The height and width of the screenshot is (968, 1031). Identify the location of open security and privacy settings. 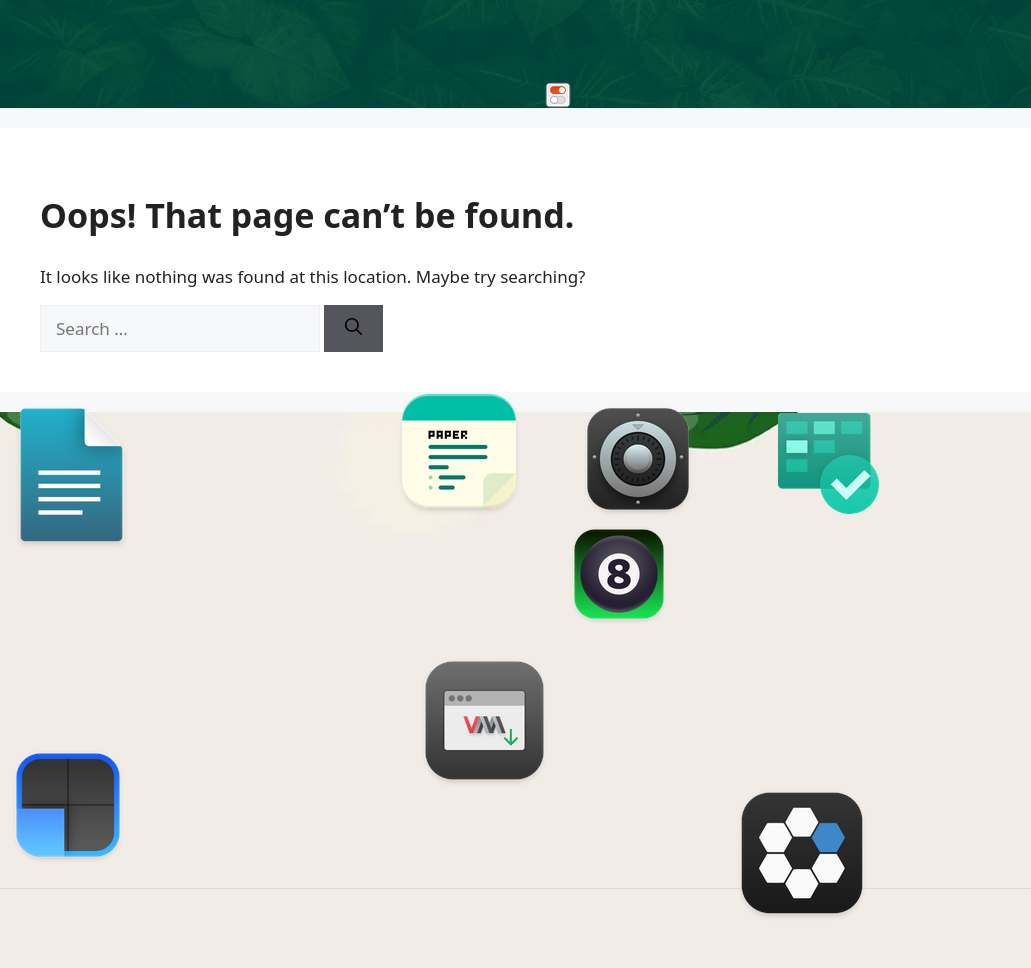
(638, 459).